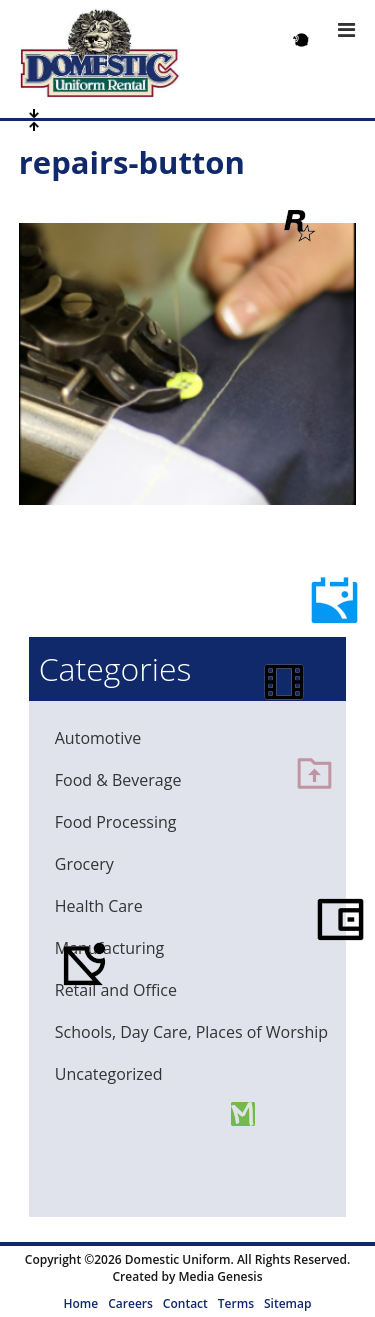 The image size is (375, 1317). I want to click on Rockstar Games company logo, so click(300, 226).